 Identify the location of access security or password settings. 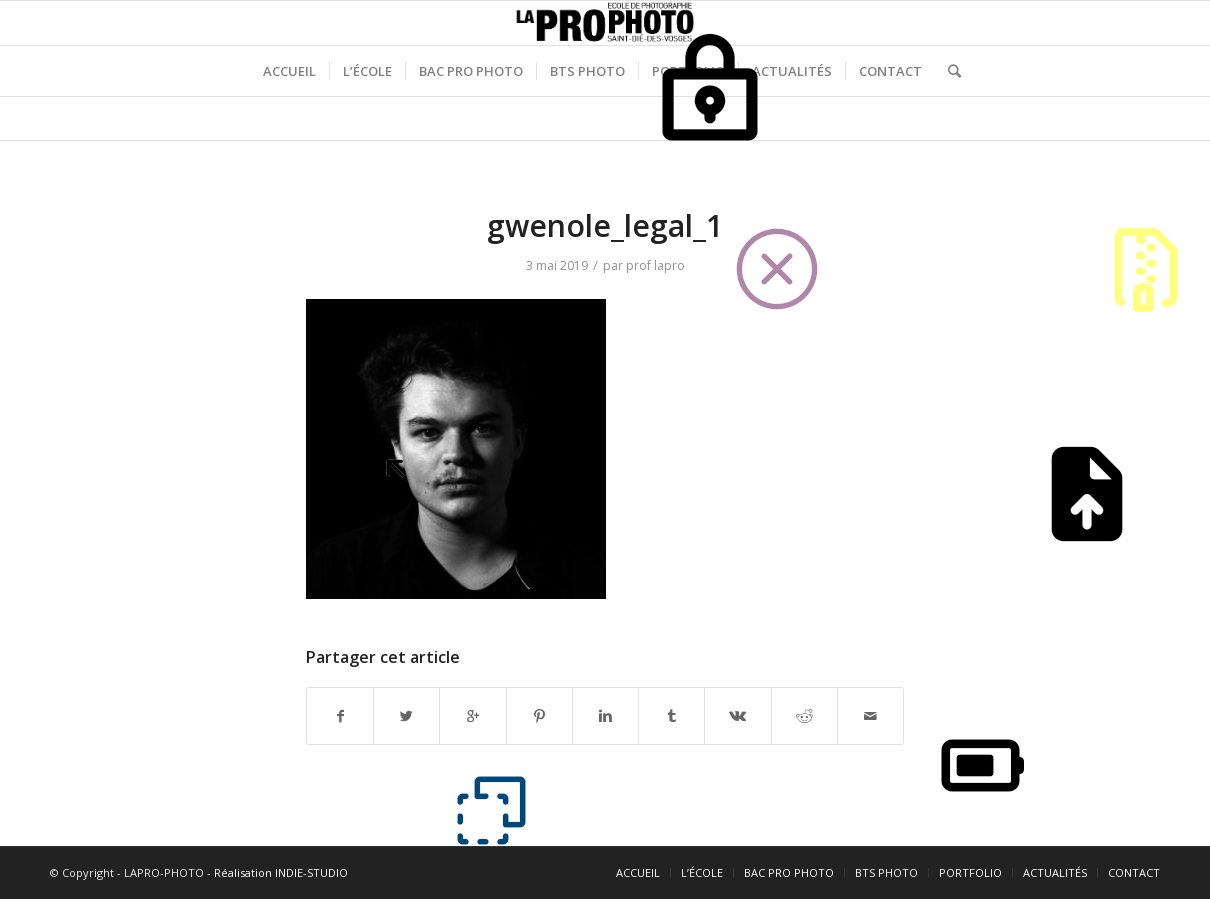
(710, 93).